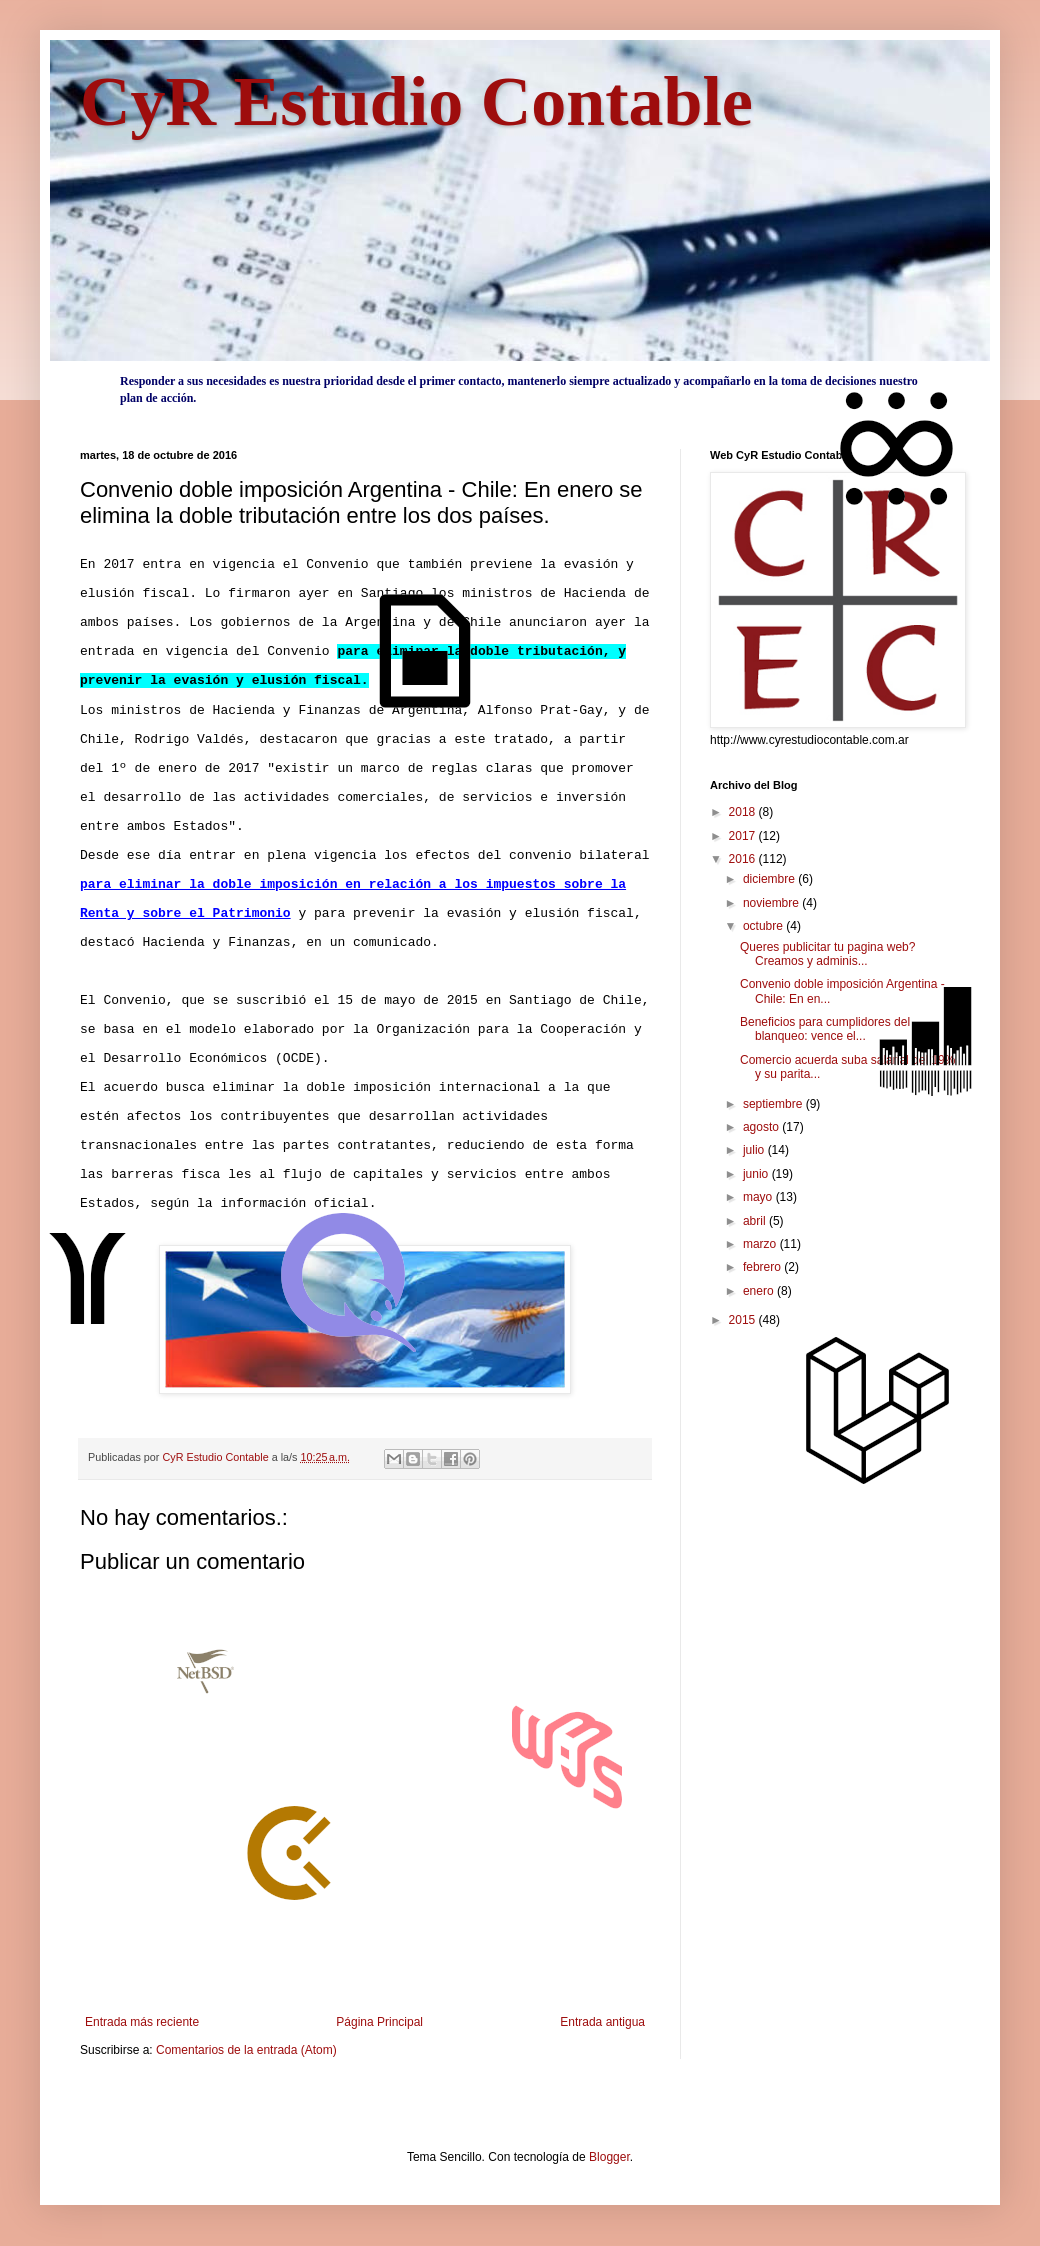 This screenshot has width=1040, height=2246. Describe the element at coordinates (877, 1410) in the screenshot. I see `Laravel framework branding or integration` at that location.